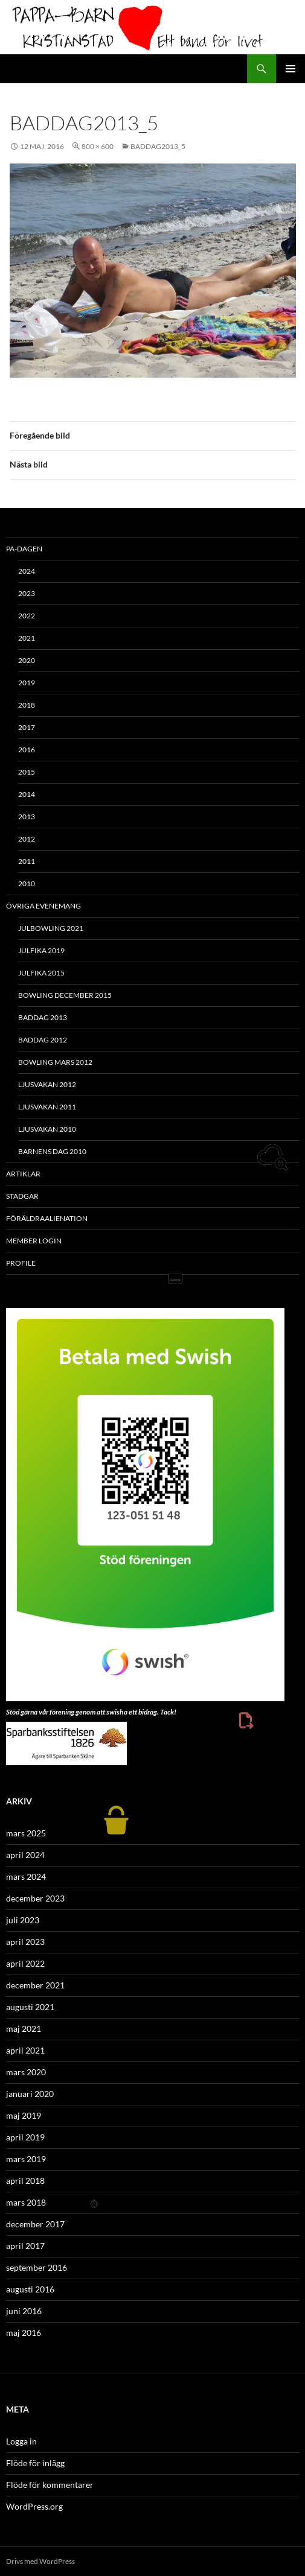 The width and height of the screenshot is (305, 2576). What do you see at coordinates (116, 1820) in the screenshot?
I see `access storage or container tools` at bounding box center [116, 1820].